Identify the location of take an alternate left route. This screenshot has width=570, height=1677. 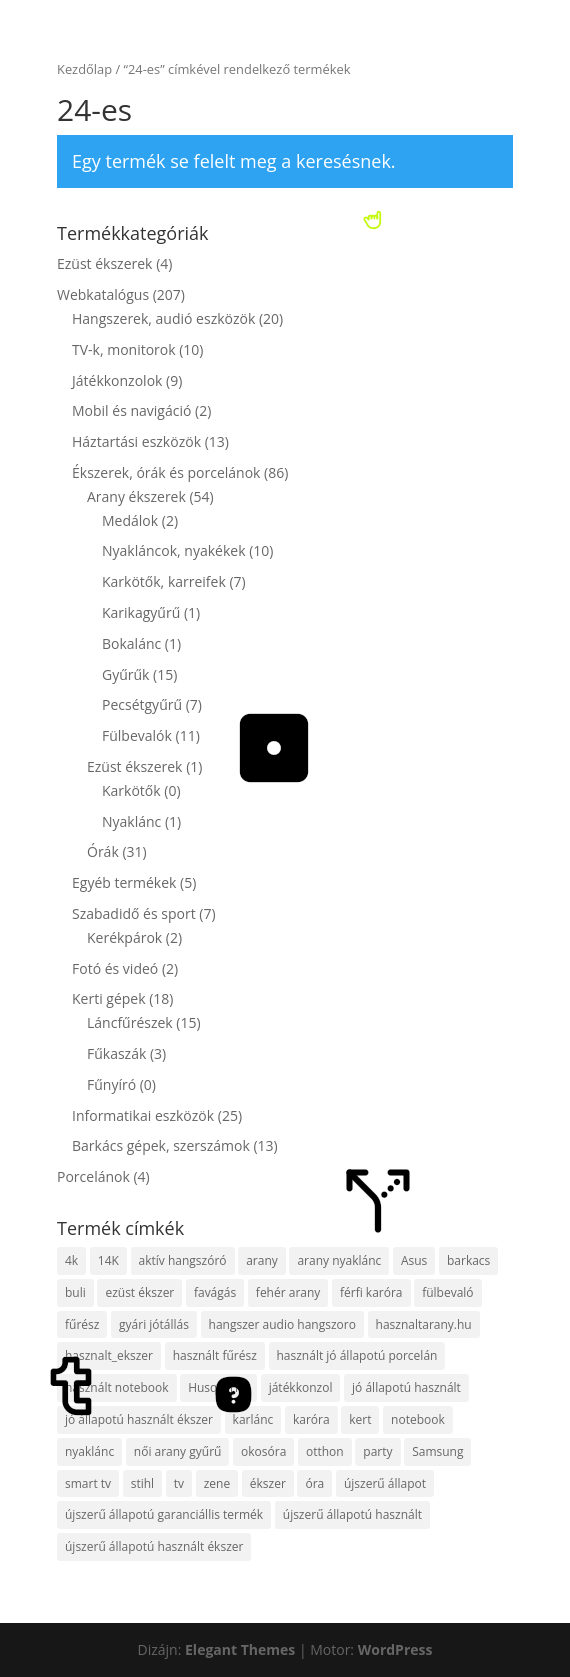
(378, 1201).